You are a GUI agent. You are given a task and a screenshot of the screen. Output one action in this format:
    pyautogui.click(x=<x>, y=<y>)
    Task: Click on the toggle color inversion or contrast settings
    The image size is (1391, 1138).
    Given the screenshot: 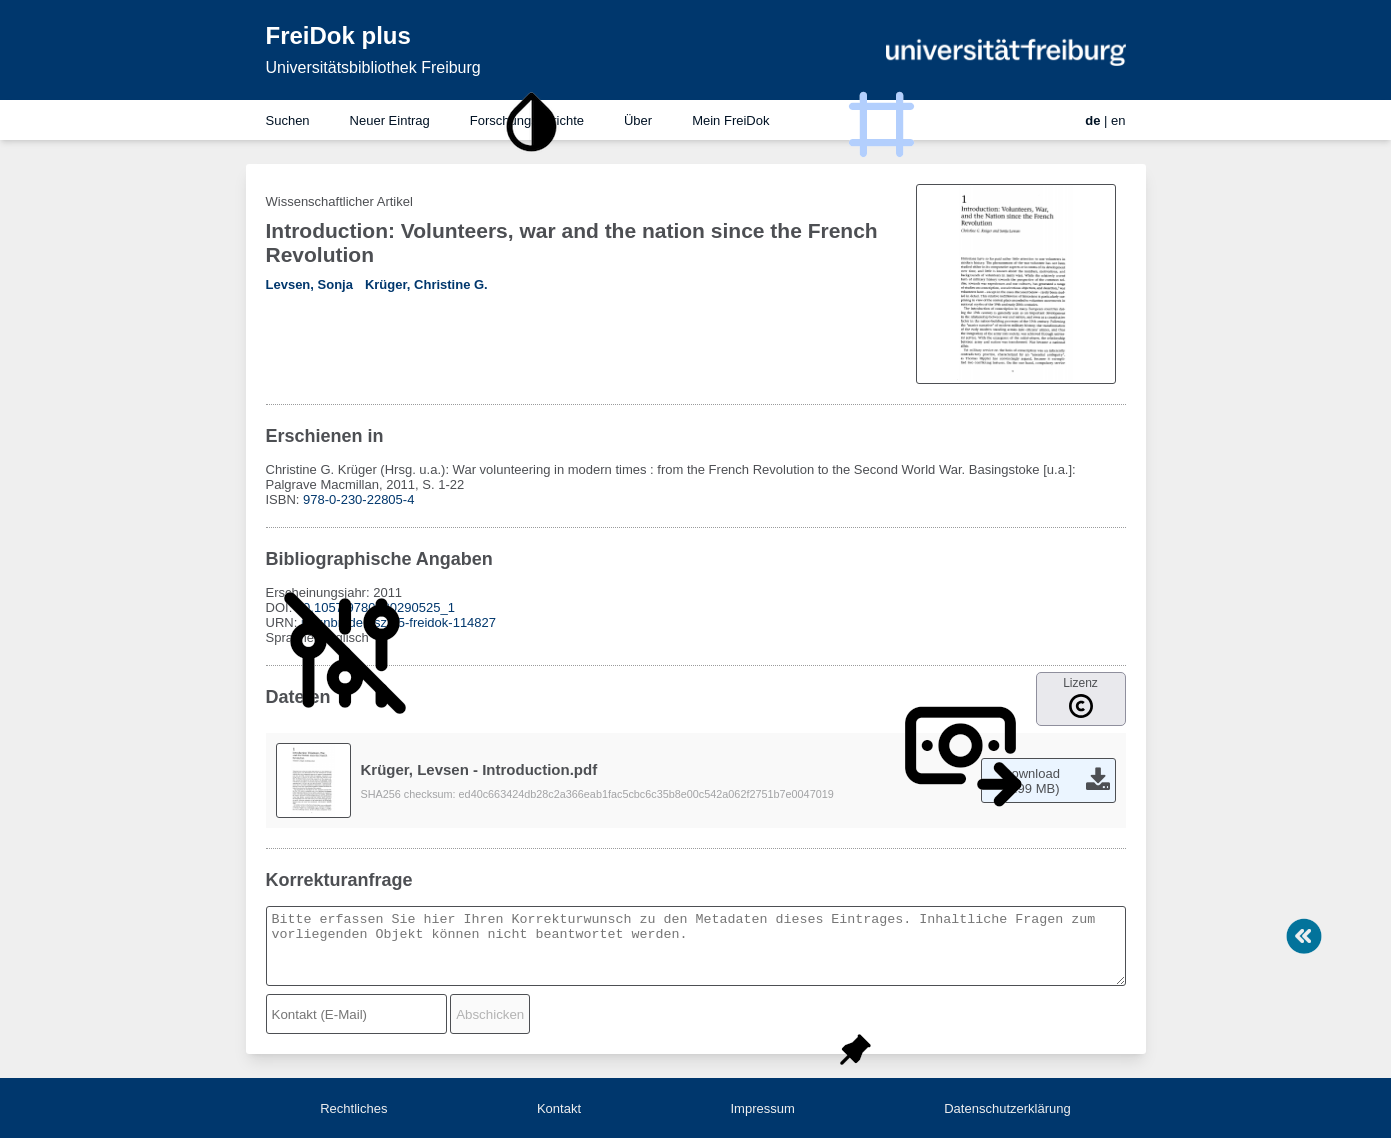 What is the action you would take?
    pyautogui.click(x=531, y=121)
    